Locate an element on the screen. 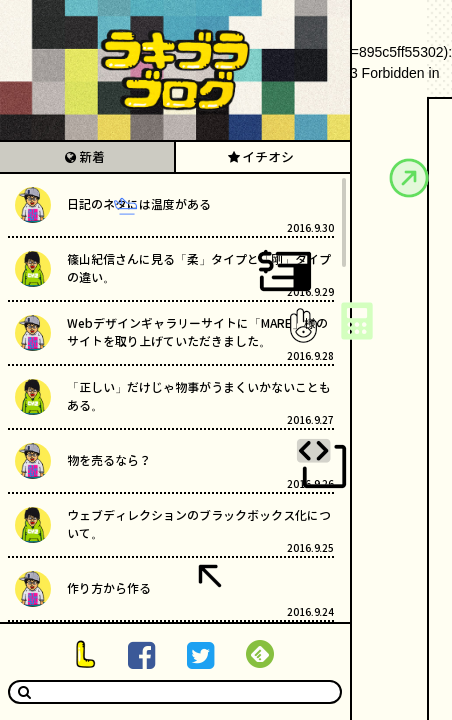 This screenshot has height=720, width=452. indicates flight mode is active is located at coordinates (125, 205).